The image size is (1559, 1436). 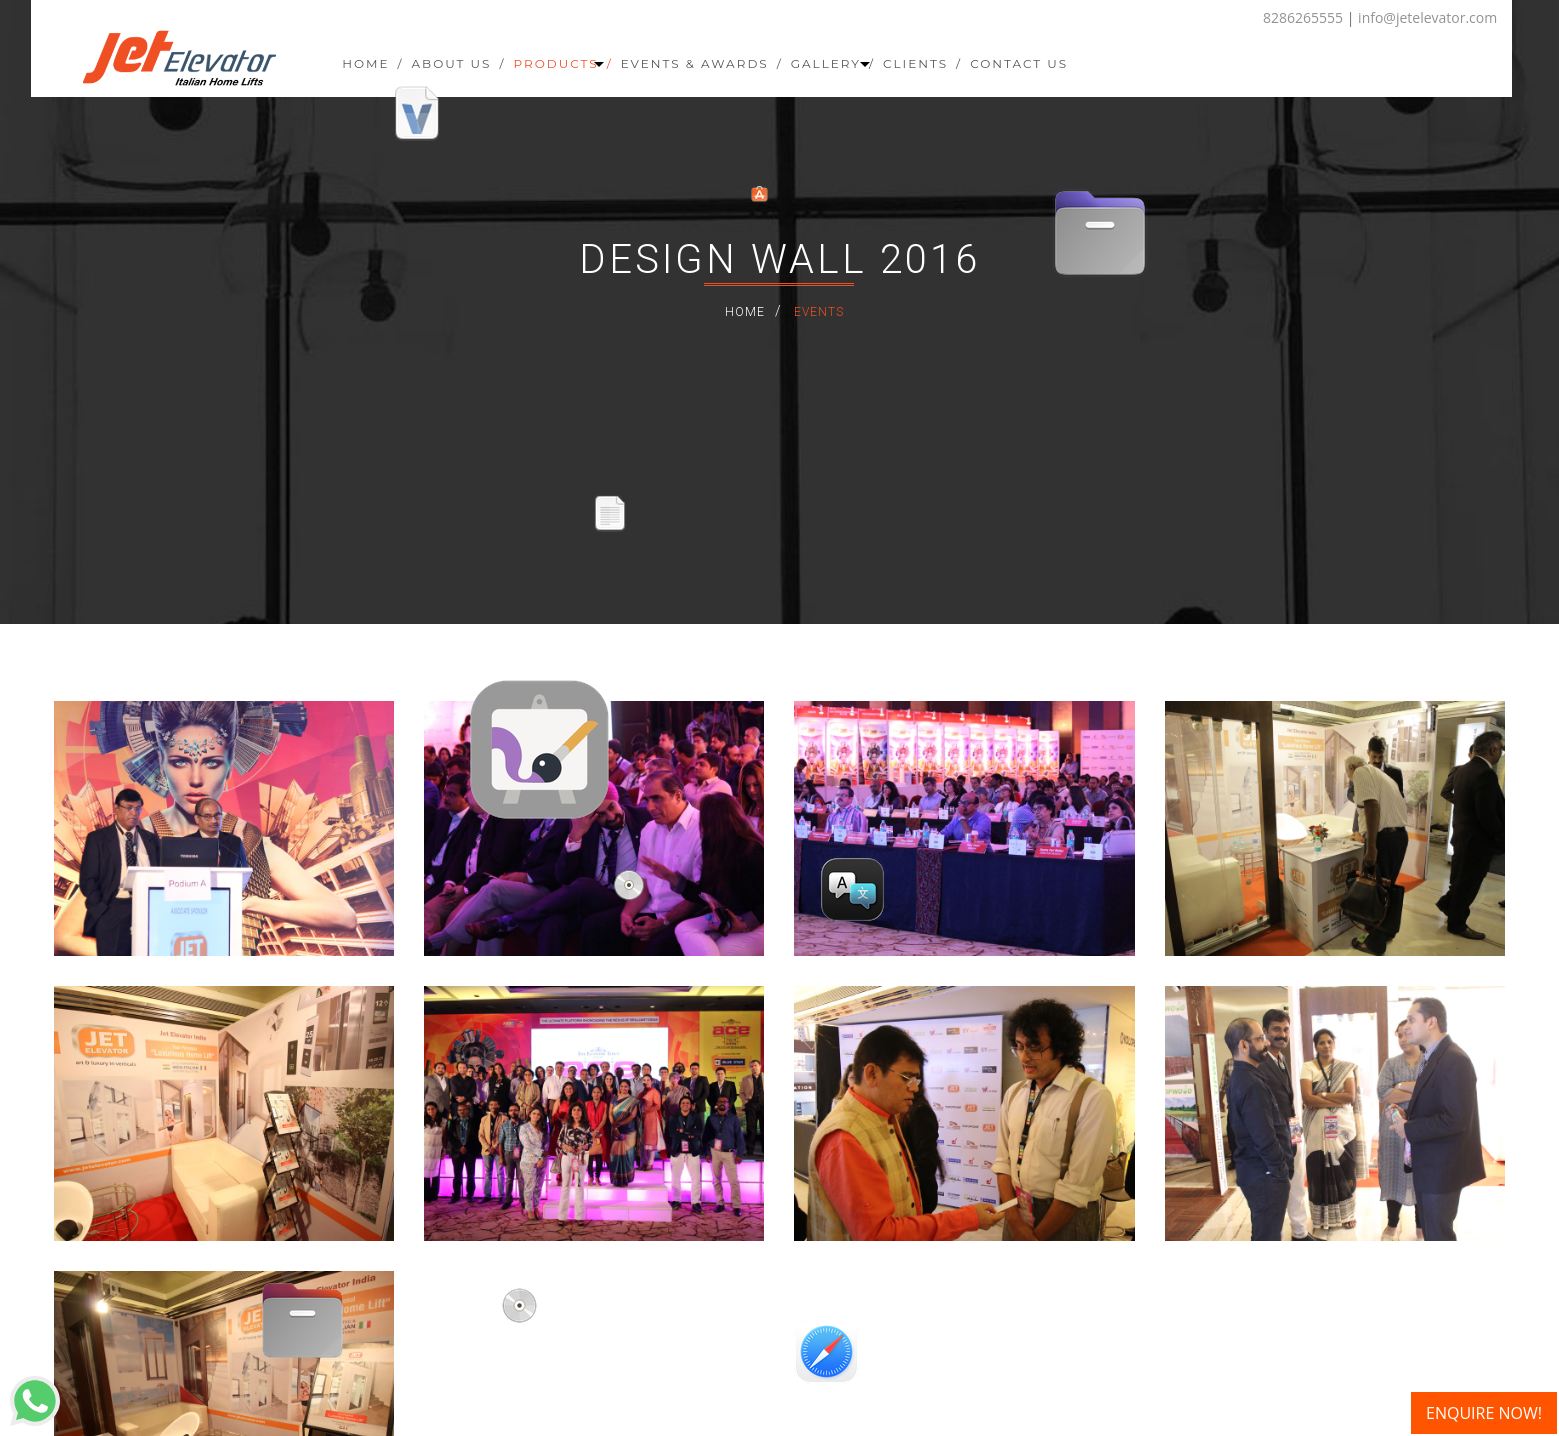 What do you see at coordinates (629, 885) in the screenshot?
I see `access DVD or optical disc drive` at bounding box center [629, 885].